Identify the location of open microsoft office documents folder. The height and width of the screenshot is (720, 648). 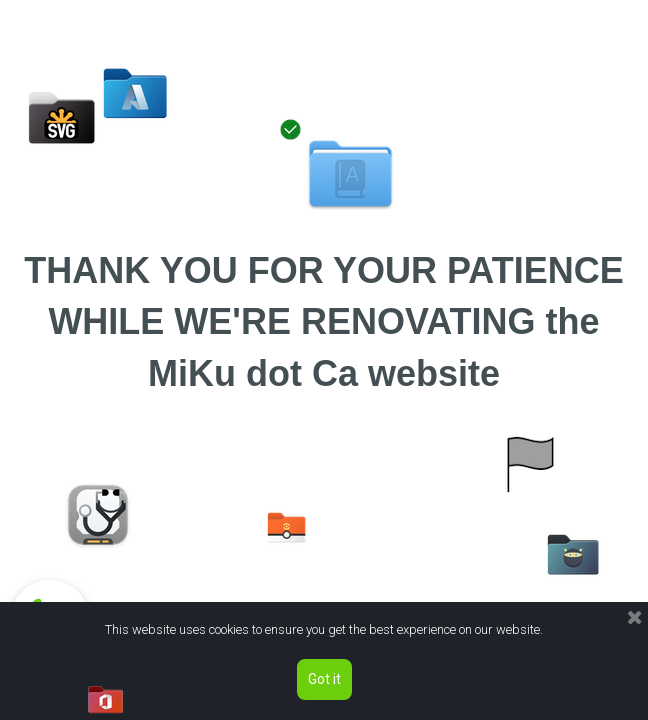
(105, 700).